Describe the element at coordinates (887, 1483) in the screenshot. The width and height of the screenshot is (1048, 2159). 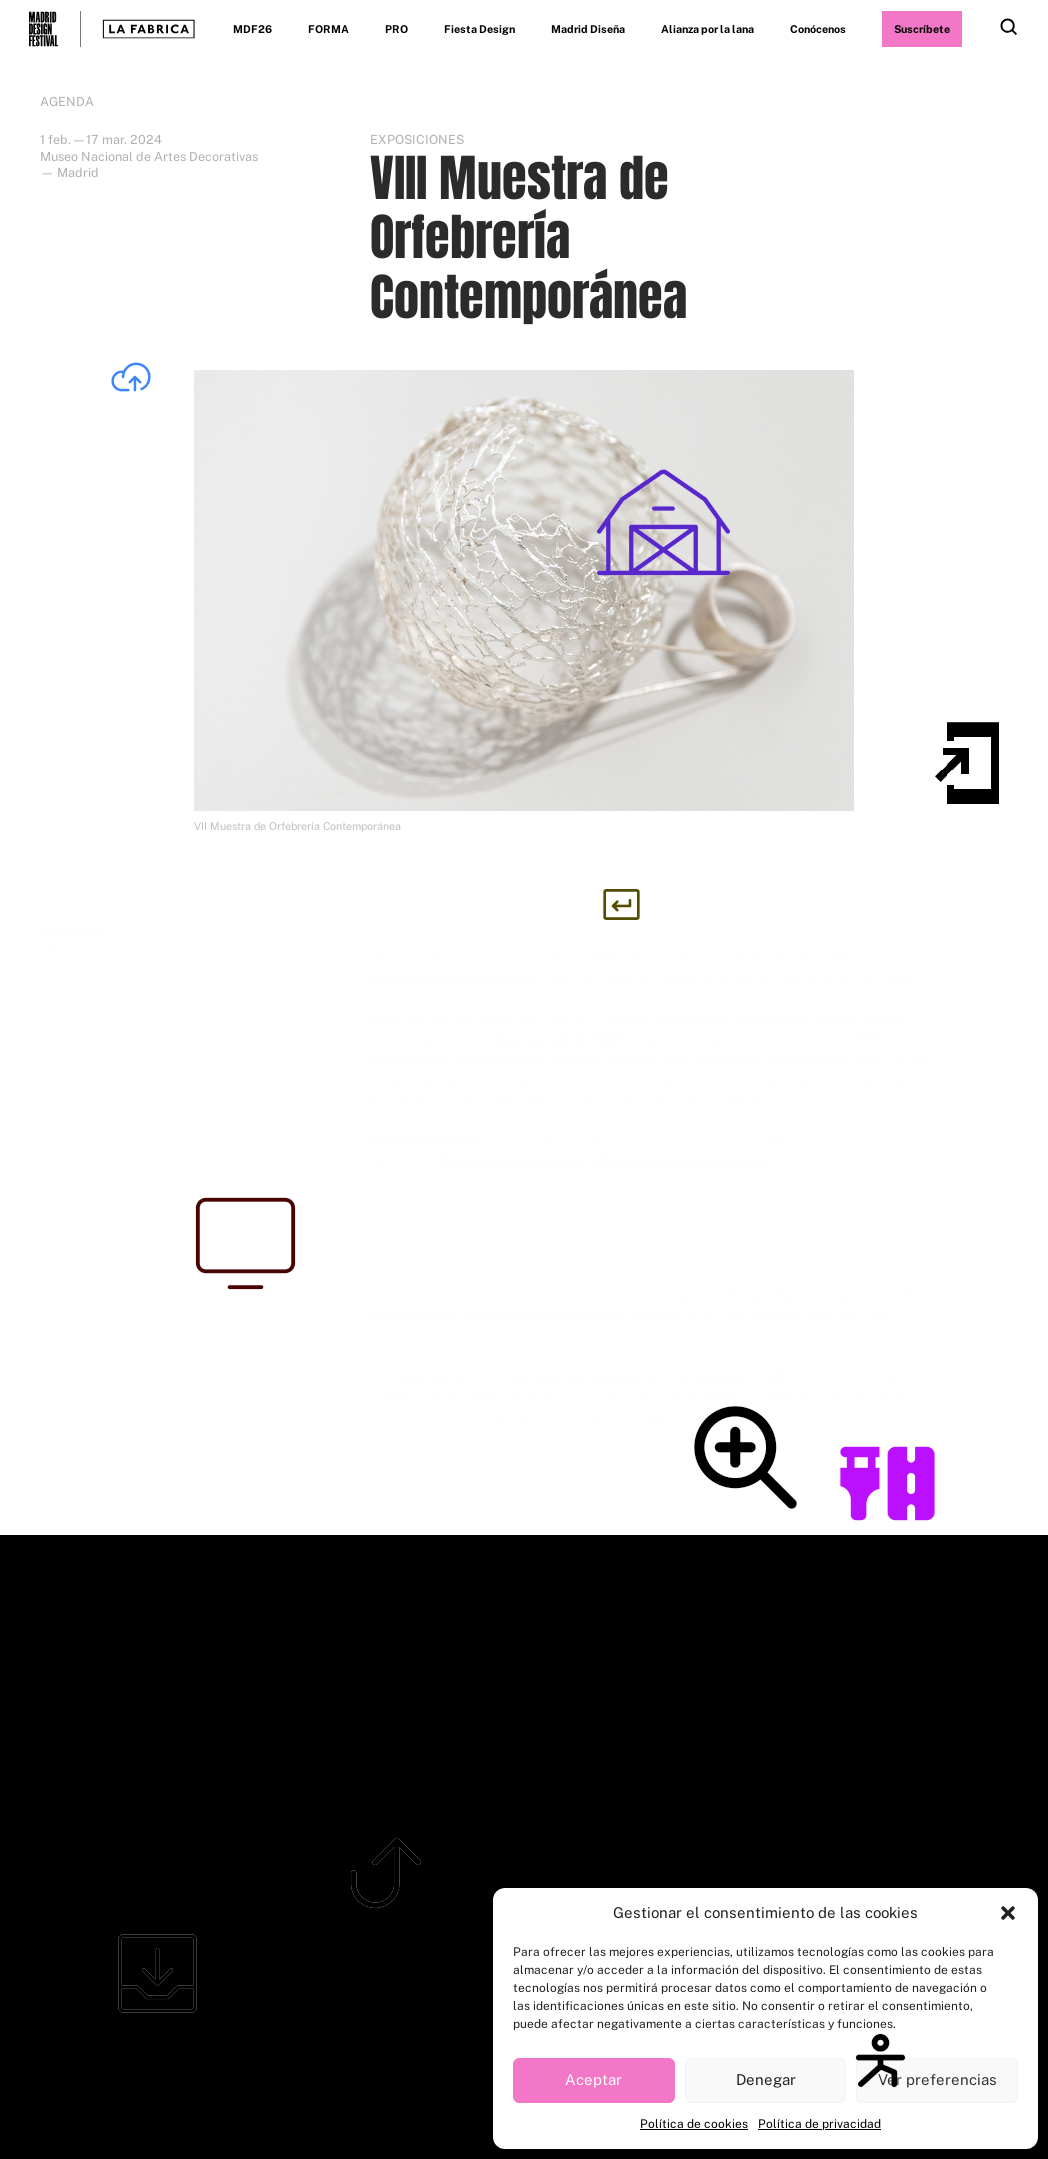
I see `view bridge or overpass routes` at that location.